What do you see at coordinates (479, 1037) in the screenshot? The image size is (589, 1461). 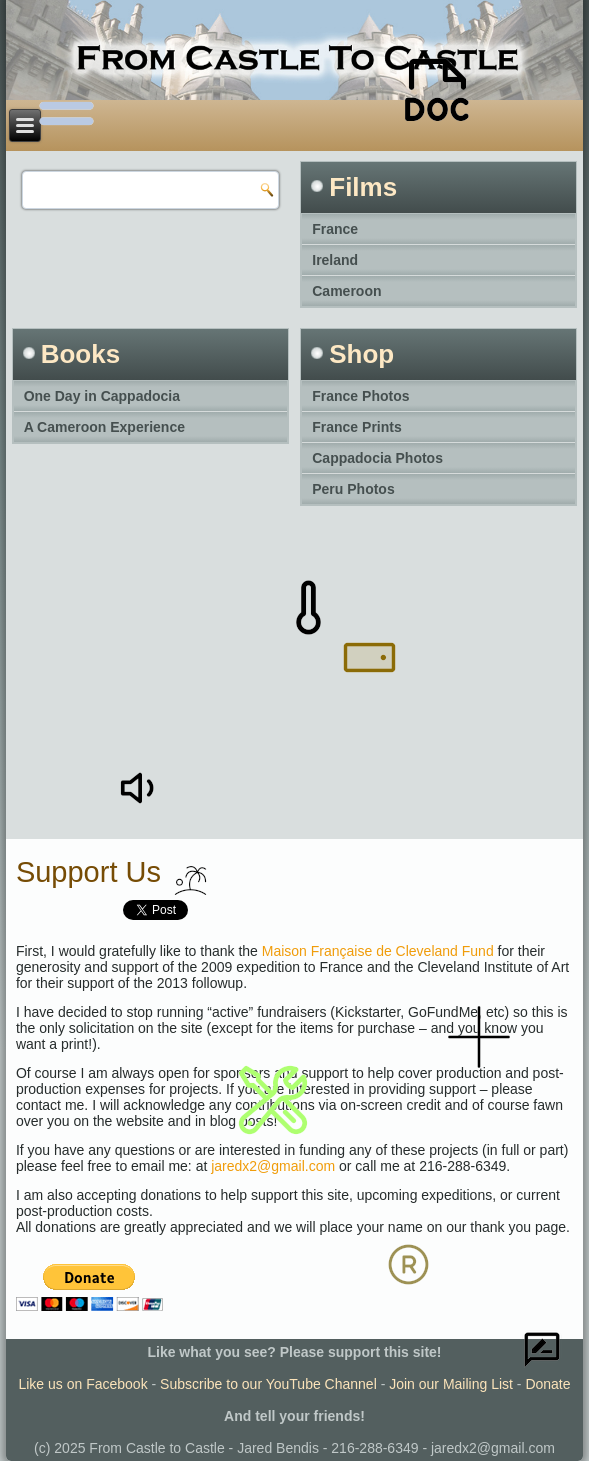 I see `add a new item` at bounding box center [479, 1037].